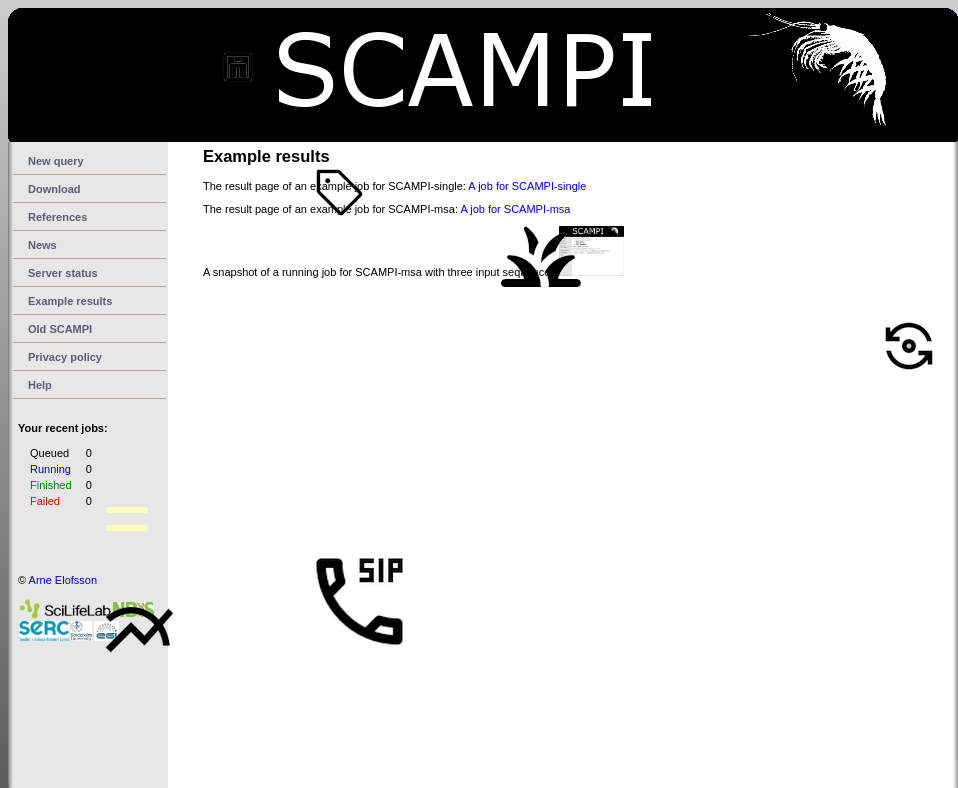 The image size is (958, 788). What do you see at coordinates (139, 630) in the screenshot?
I see `view multi-series data trends` at bounding box center [139, 630].